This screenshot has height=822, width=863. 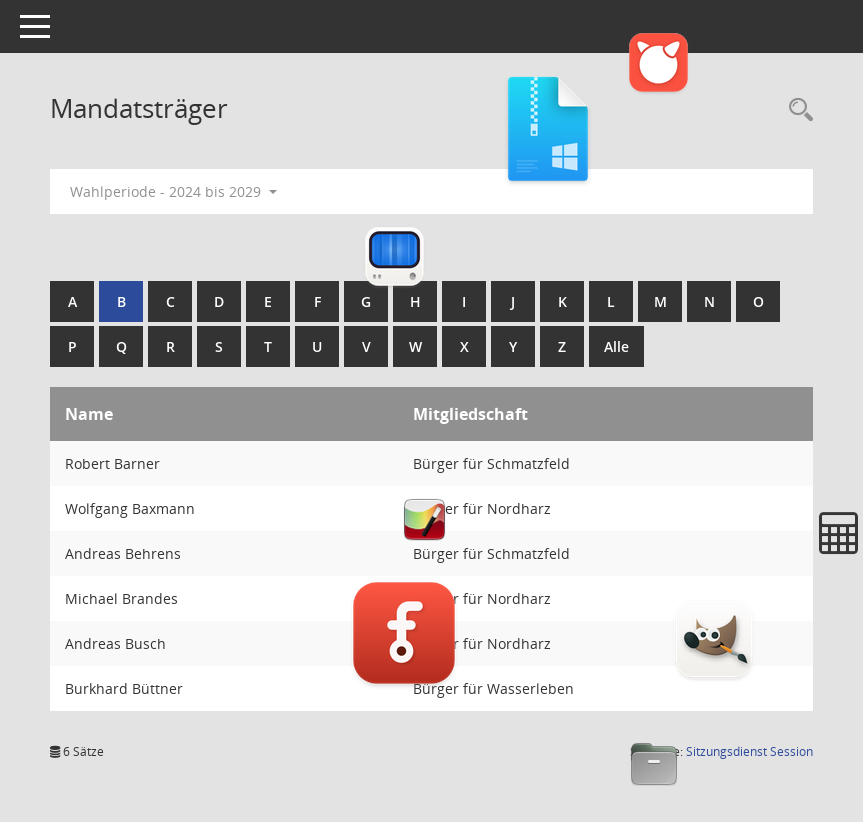 I want to click on open winetricks application, so click(x=424, y=519).